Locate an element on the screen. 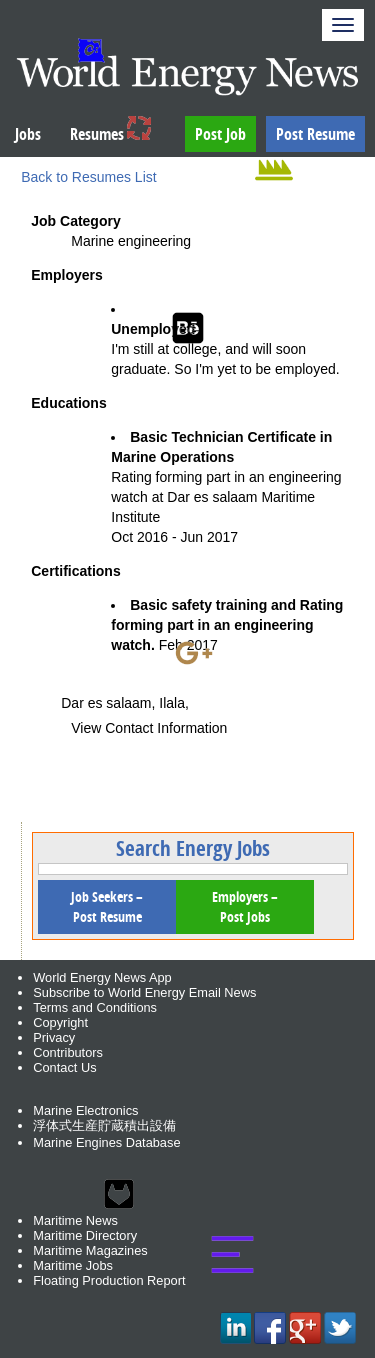  chocolatey package manager logo is located at coordinates (91, 50).